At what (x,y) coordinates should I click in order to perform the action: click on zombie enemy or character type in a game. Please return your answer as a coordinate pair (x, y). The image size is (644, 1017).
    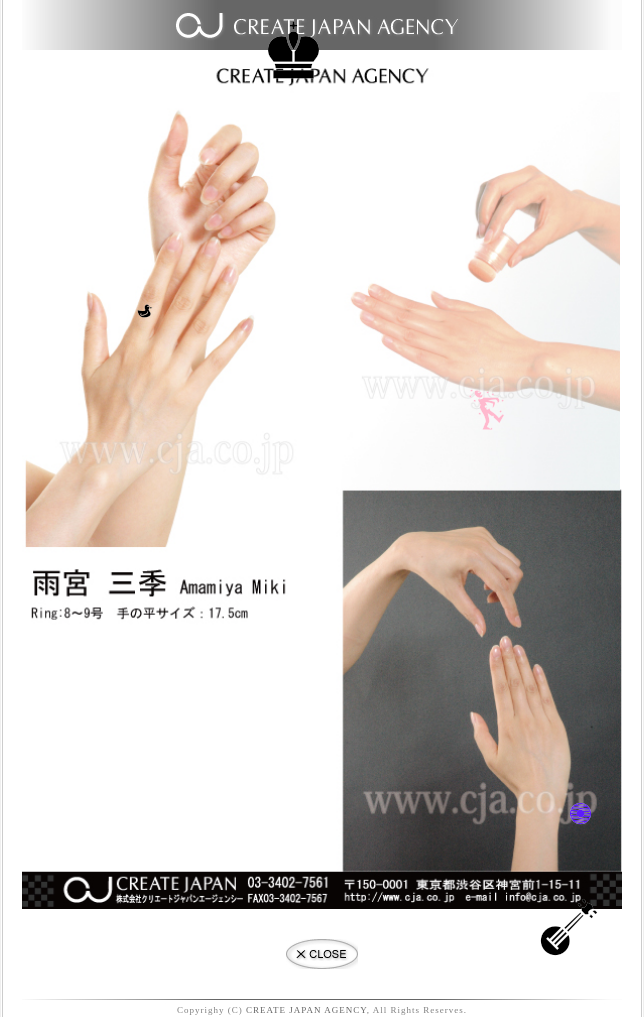
    Looking at the image, I should click on (488, 409).